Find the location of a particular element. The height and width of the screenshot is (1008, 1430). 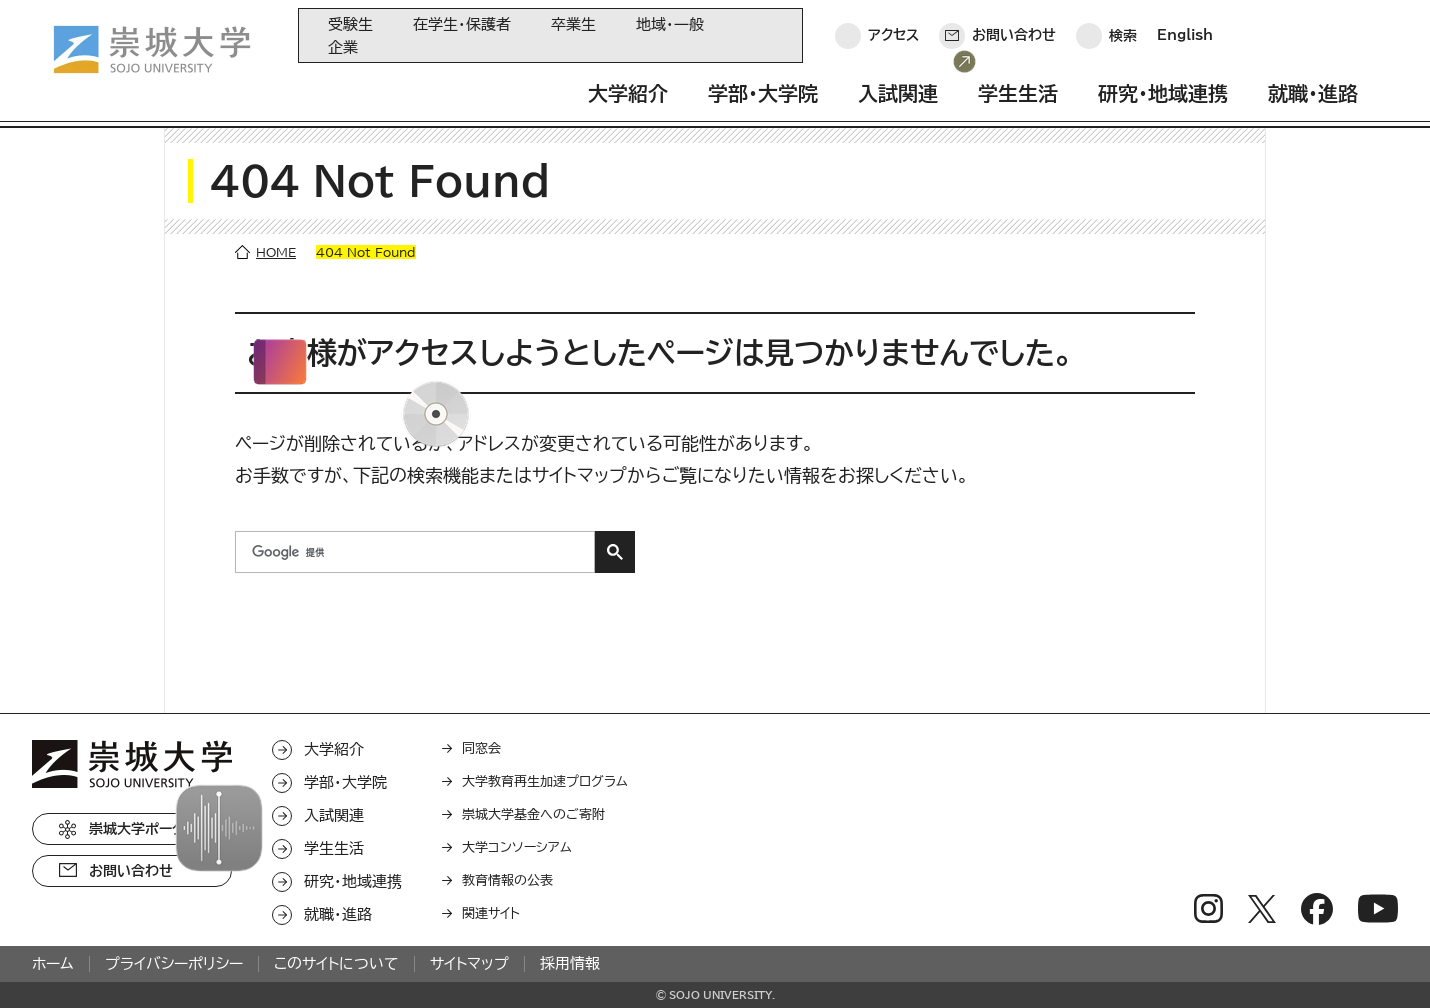

open the voice memos app to record or play audio is located at coordinates (219, 828).